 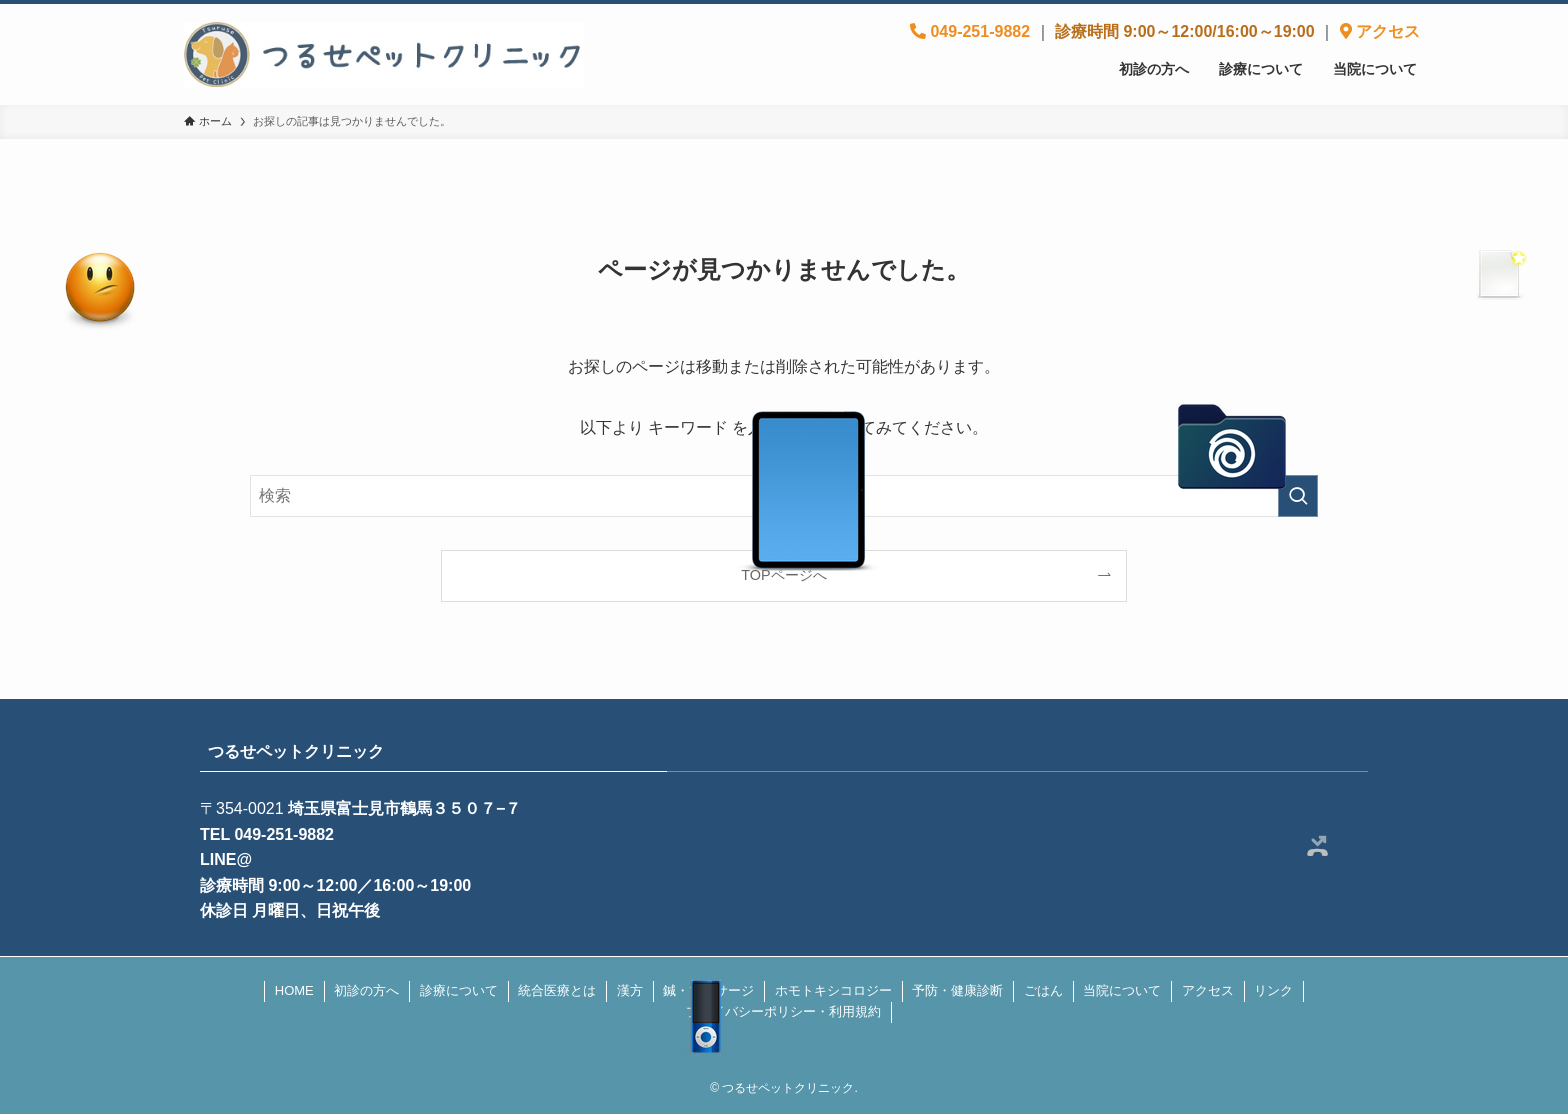 What do you see at coordinates (705, 1017) in the screenshot?
I see `iPod nano device connected` at bounding box center [705, 1017].